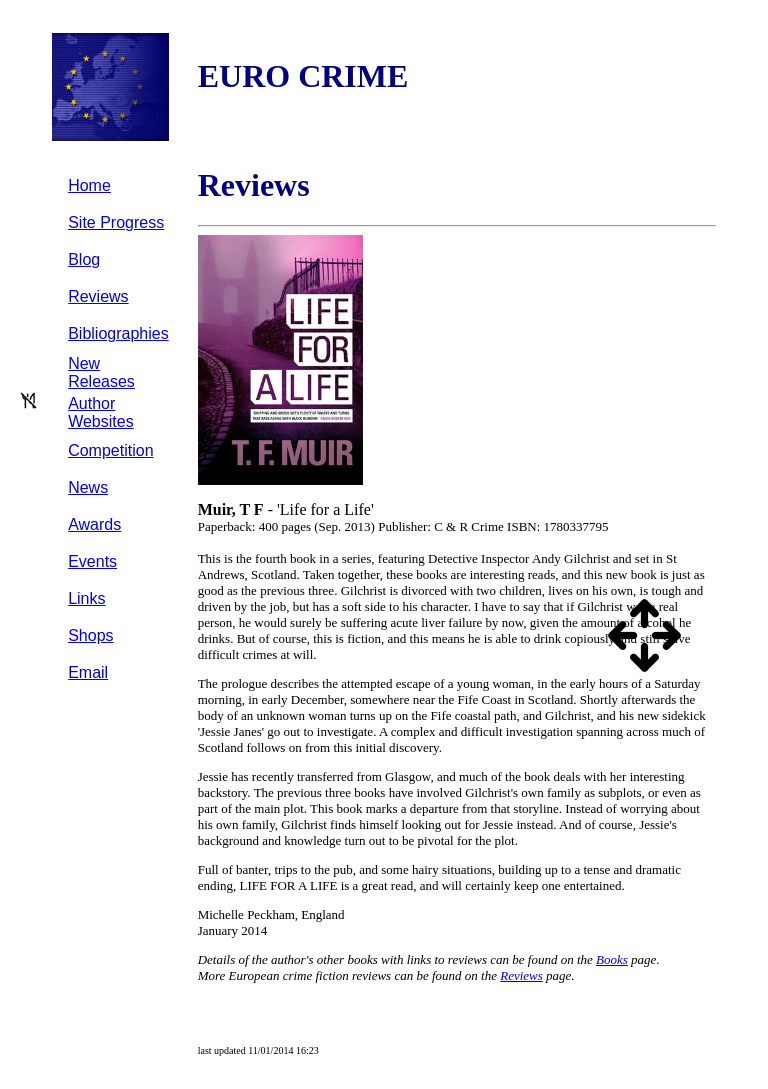 This screenshot has width=768, height=1089. Describe the element at coordinates (644, 635) in the screenshot. I see `move or reposition an element` at that location.